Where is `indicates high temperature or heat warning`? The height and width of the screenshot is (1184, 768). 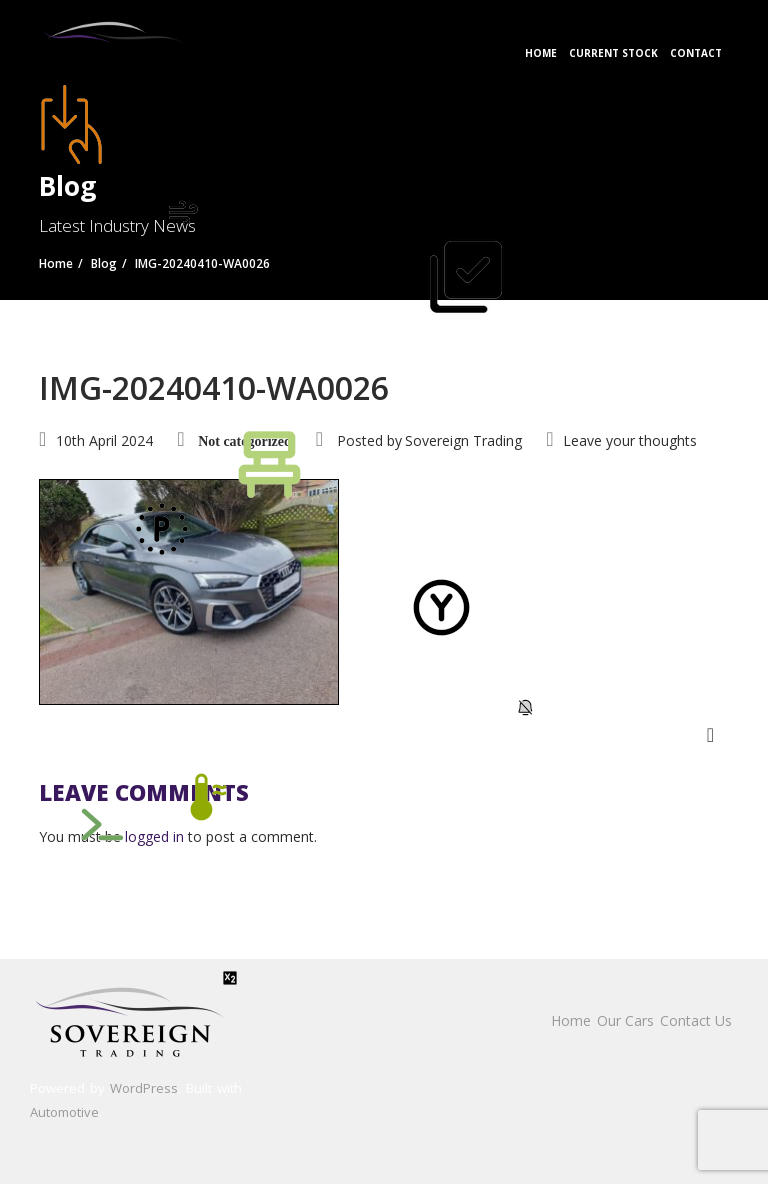
indicates high temperature or heat warning is located at coordinates (203, 797).